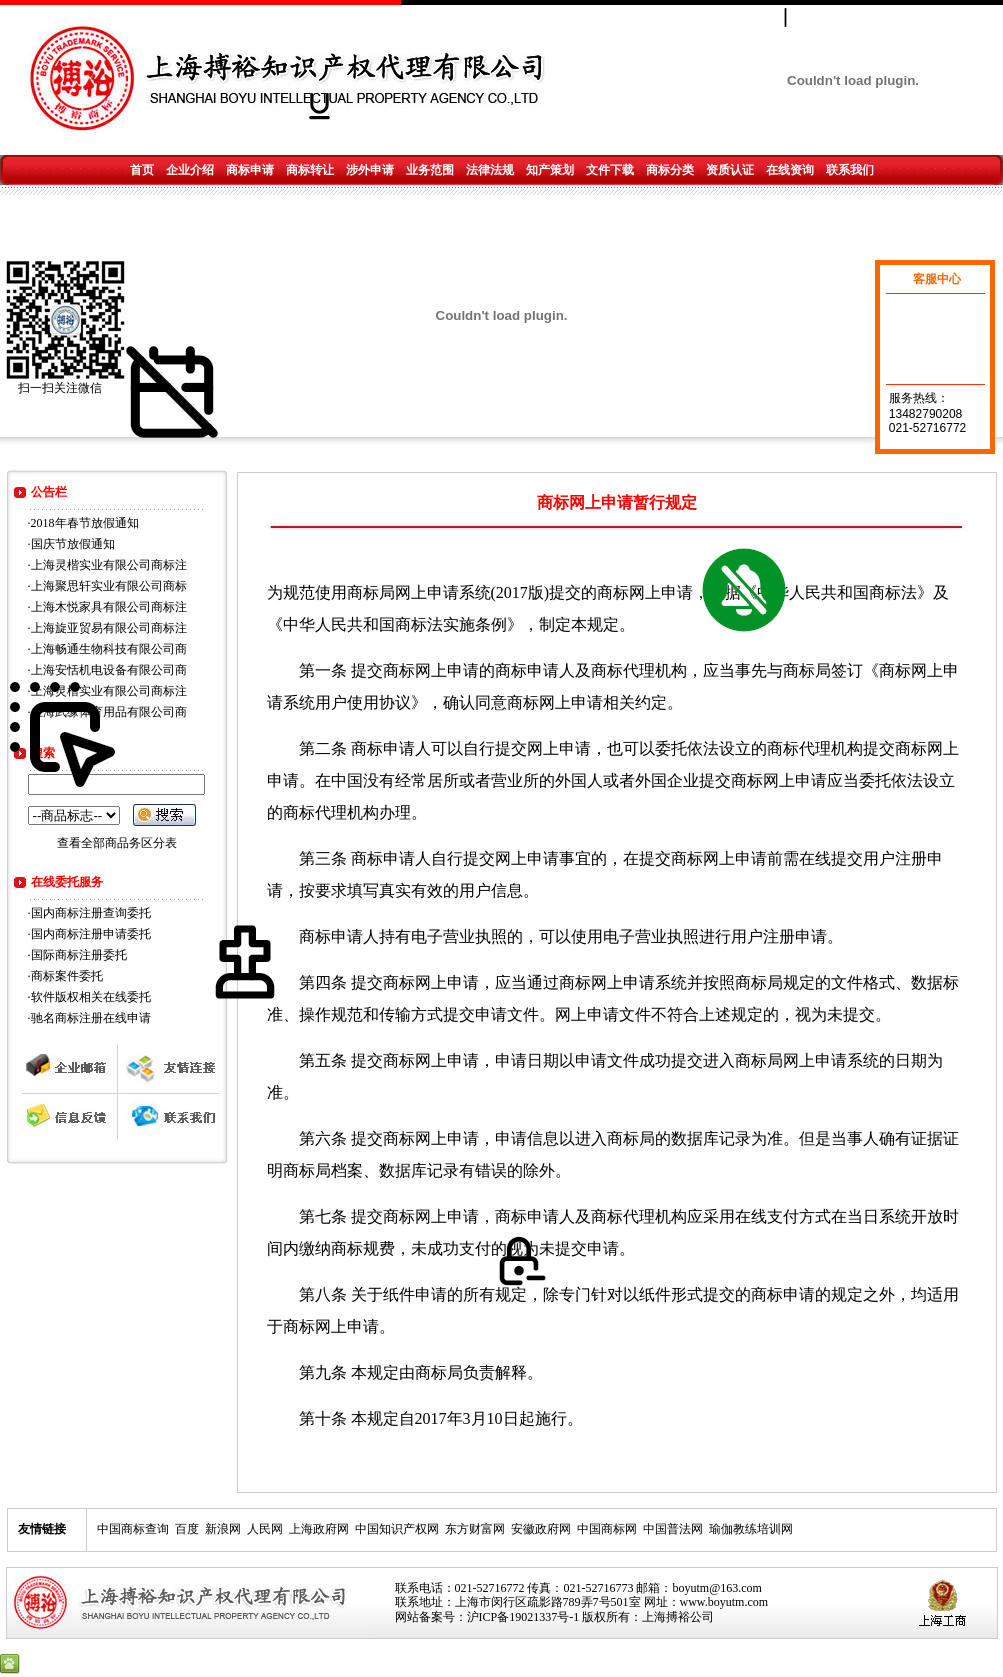 This screenshot has width=1003, height=1677. Describe the element at coordinates (319, 104) in the screenshot. I see `apply underline formatting to selected text` at that location.